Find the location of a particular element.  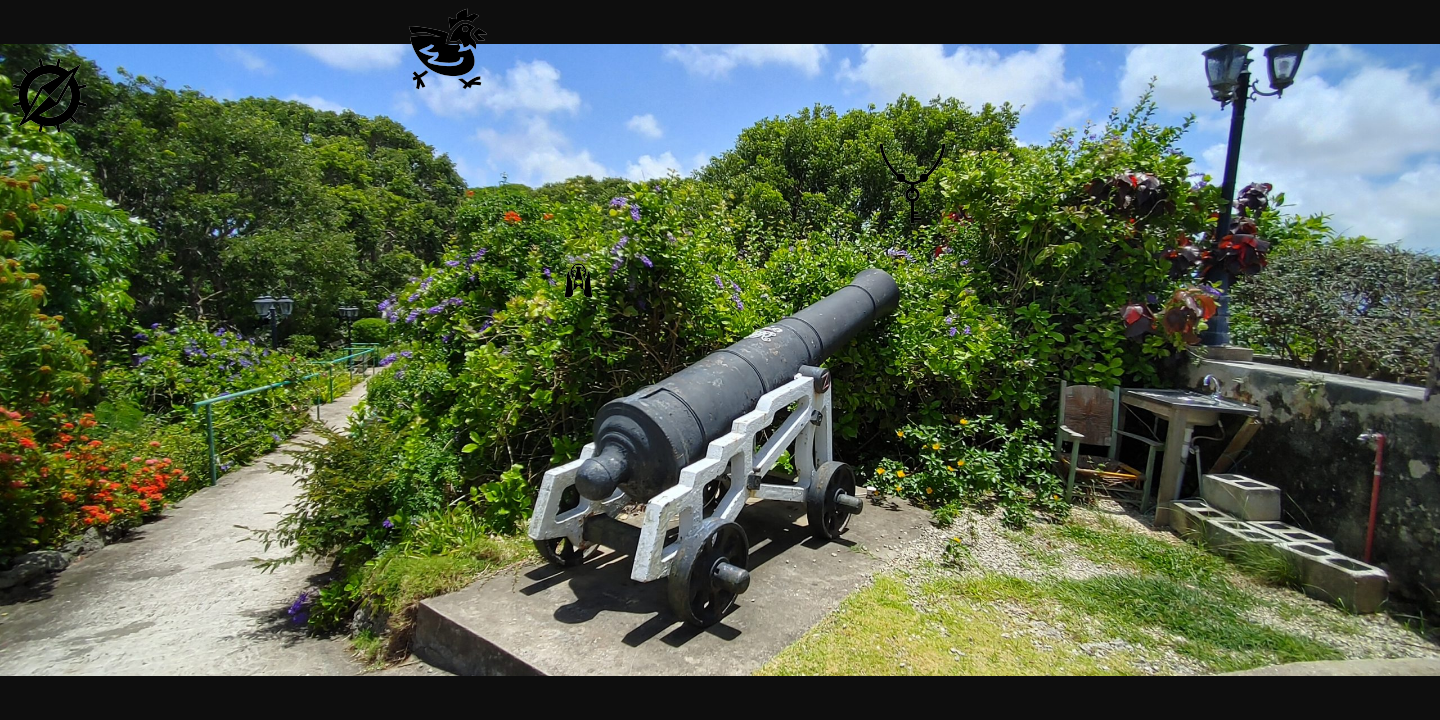

navigate to map or directions is located at coordinates (49, 95).